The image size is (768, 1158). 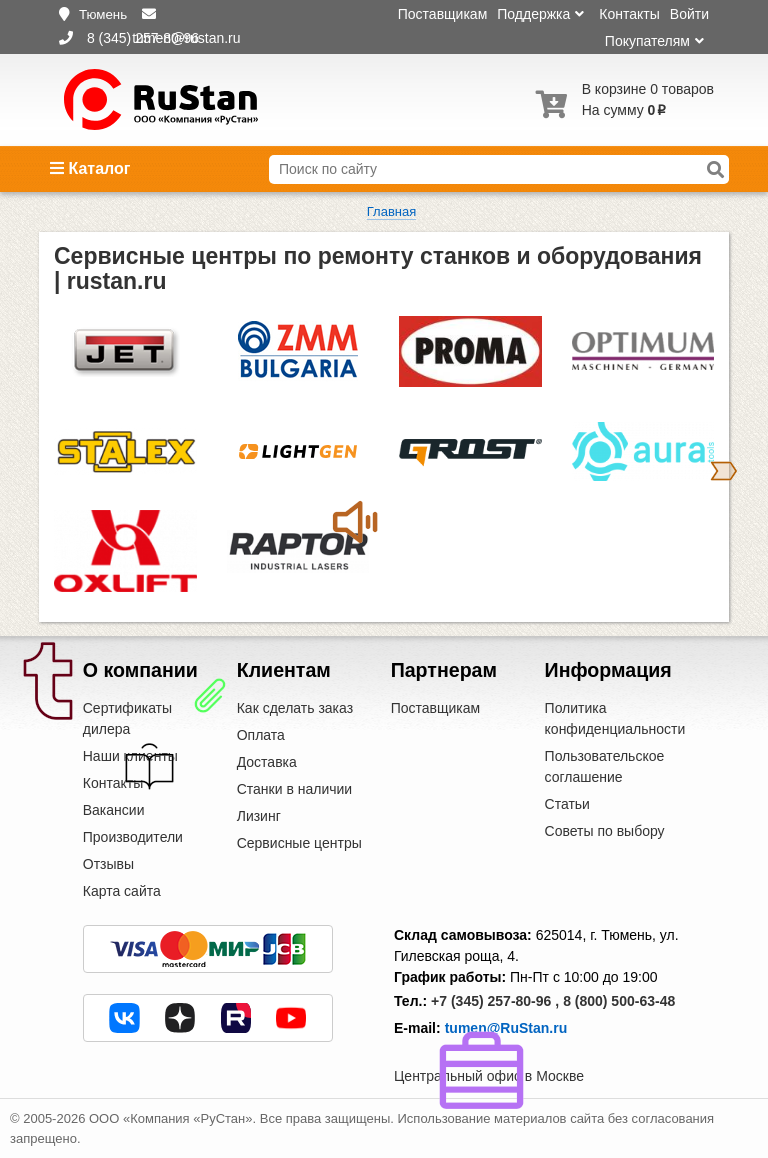 I want to click on open tumblr app, so click(x=48, y=681).